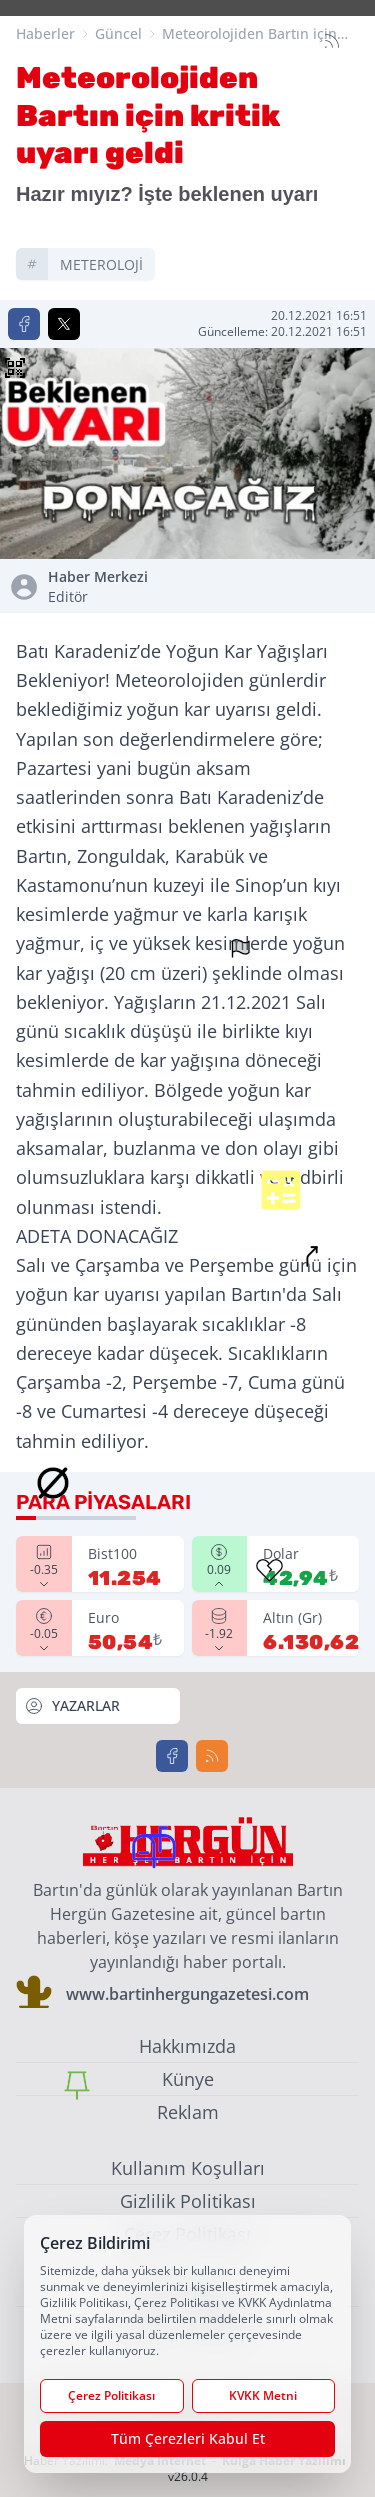 This screenshot has width=375, height=2497. What do you see at coordinates (331, 42) in the screenshot?
I see `subscribe to RSS feed` at bounding box center [331, 42].